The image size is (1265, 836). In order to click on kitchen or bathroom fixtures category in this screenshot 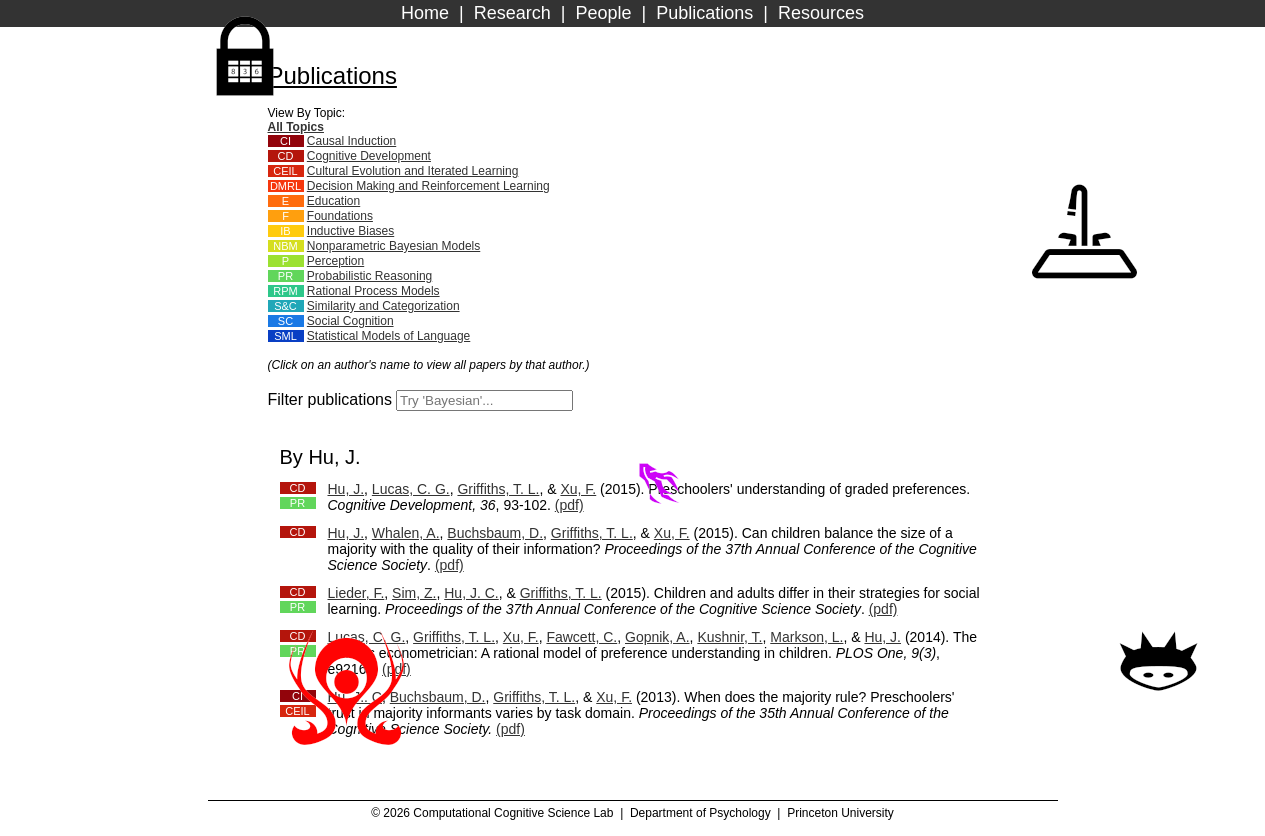, I will do `click(1084, 231)`.